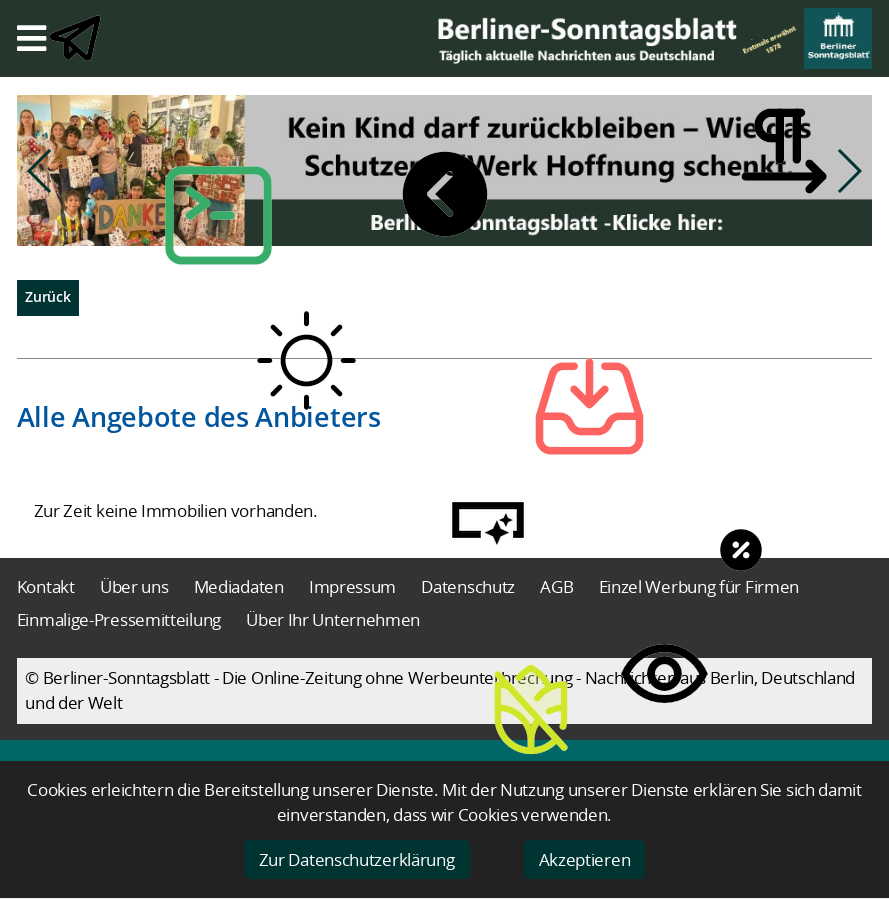 Image resolution: width=889 pixels, height=899 pixels. What do you see at coordinates (664, 675) in the screenshot?
I see `toggle visibility of an item` at bounding box center [664, 675].